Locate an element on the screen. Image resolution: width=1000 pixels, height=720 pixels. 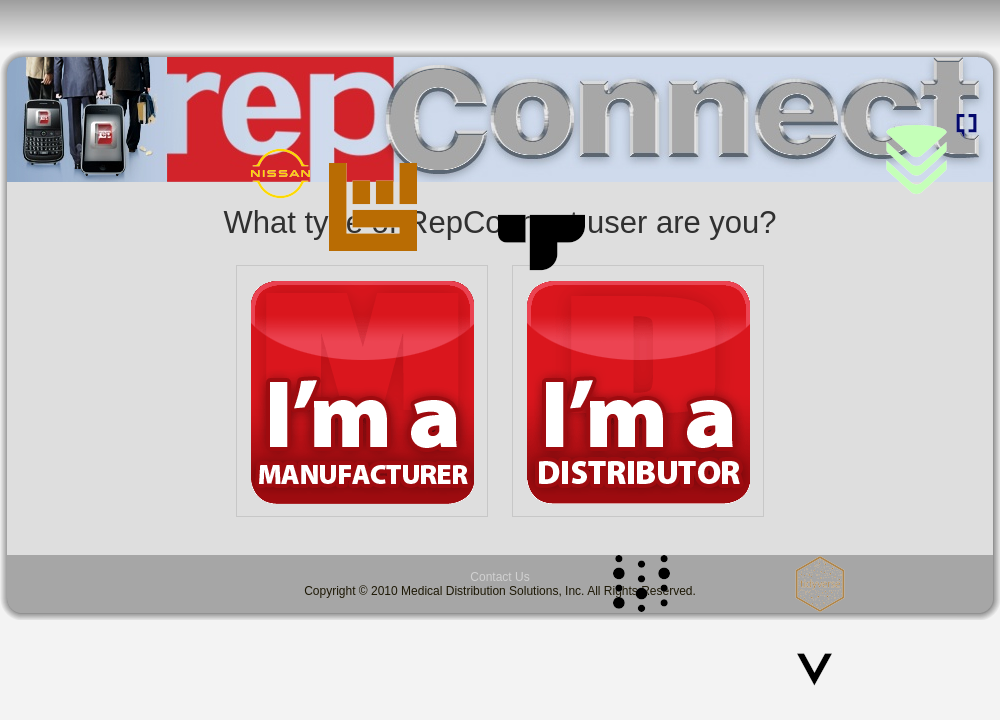
open weights & biases dashboard is located at coordinates (641, 583).